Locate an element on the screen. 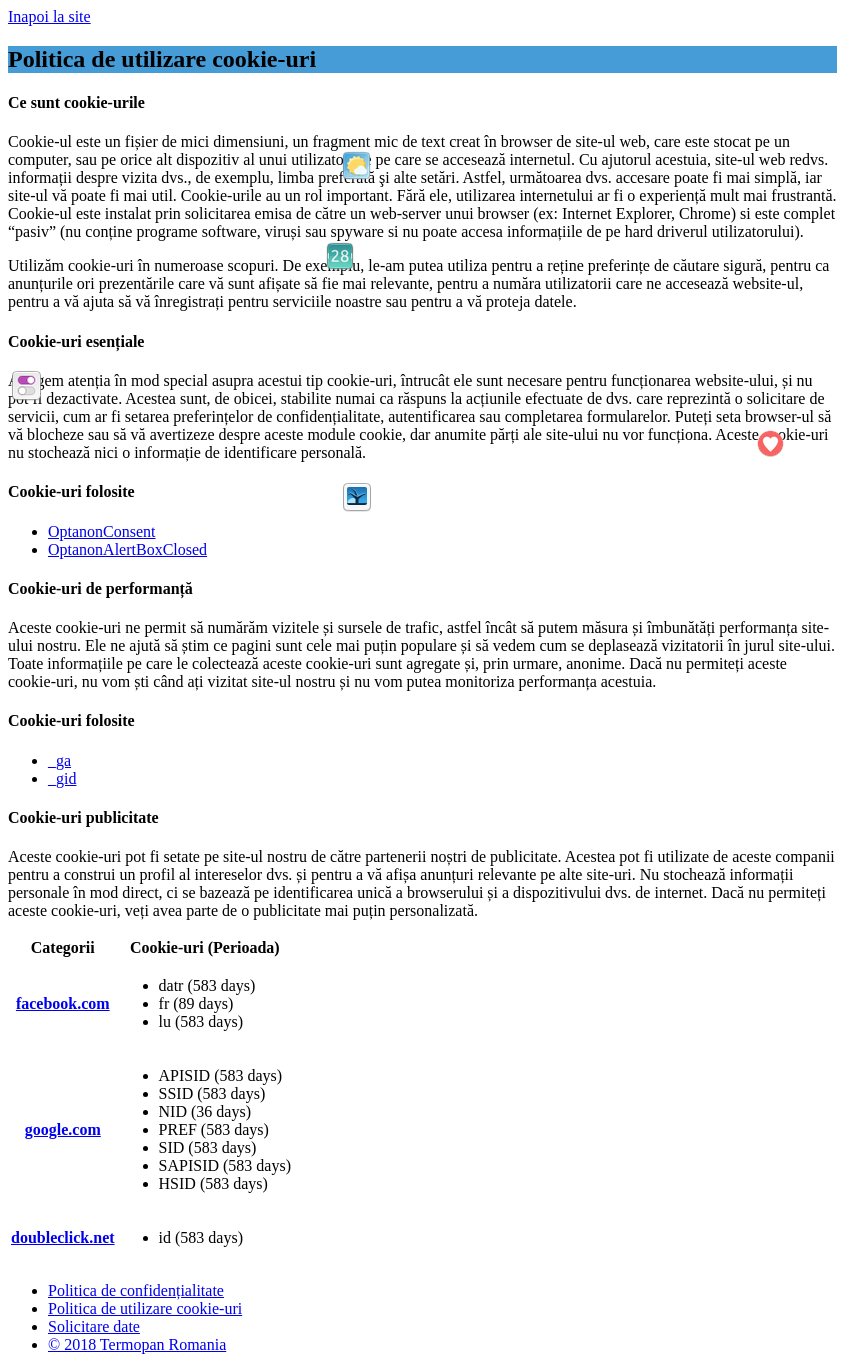  open gnome tweaks to customize system settings is located at coordinates (26, 385).